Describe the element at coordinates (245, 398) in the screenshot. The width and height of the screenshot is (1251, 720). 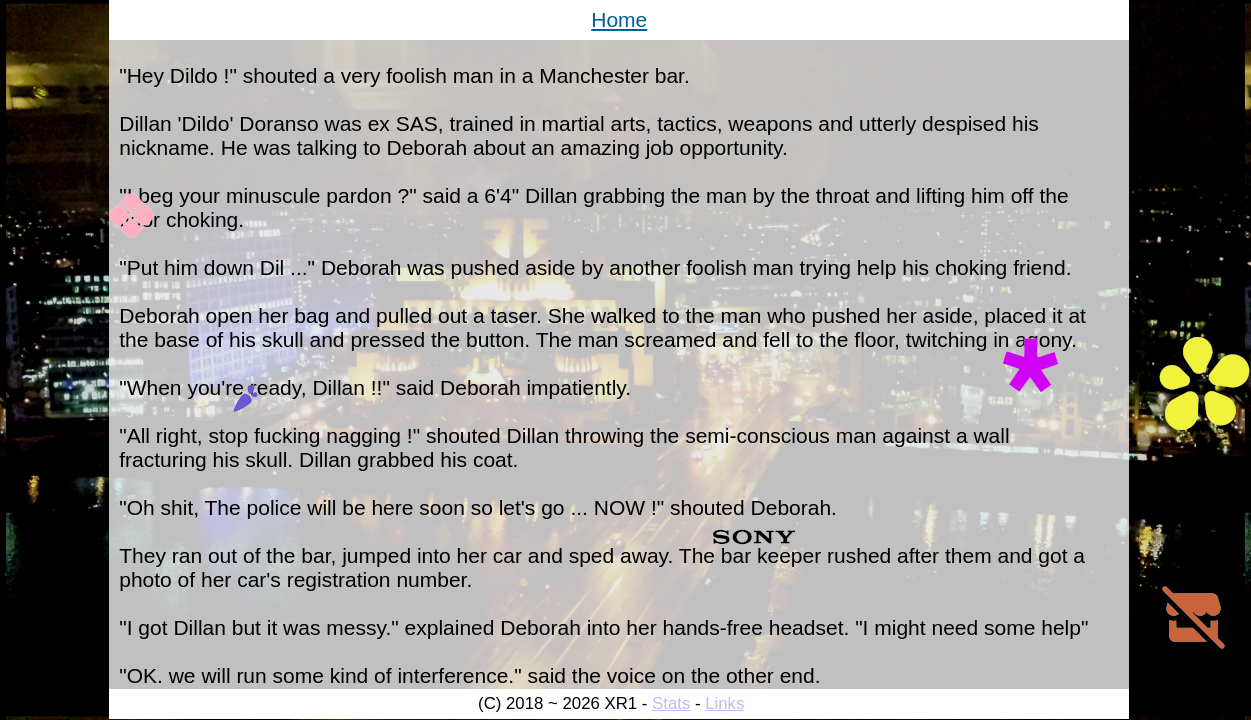
I see `open the Instacart app` at that location.